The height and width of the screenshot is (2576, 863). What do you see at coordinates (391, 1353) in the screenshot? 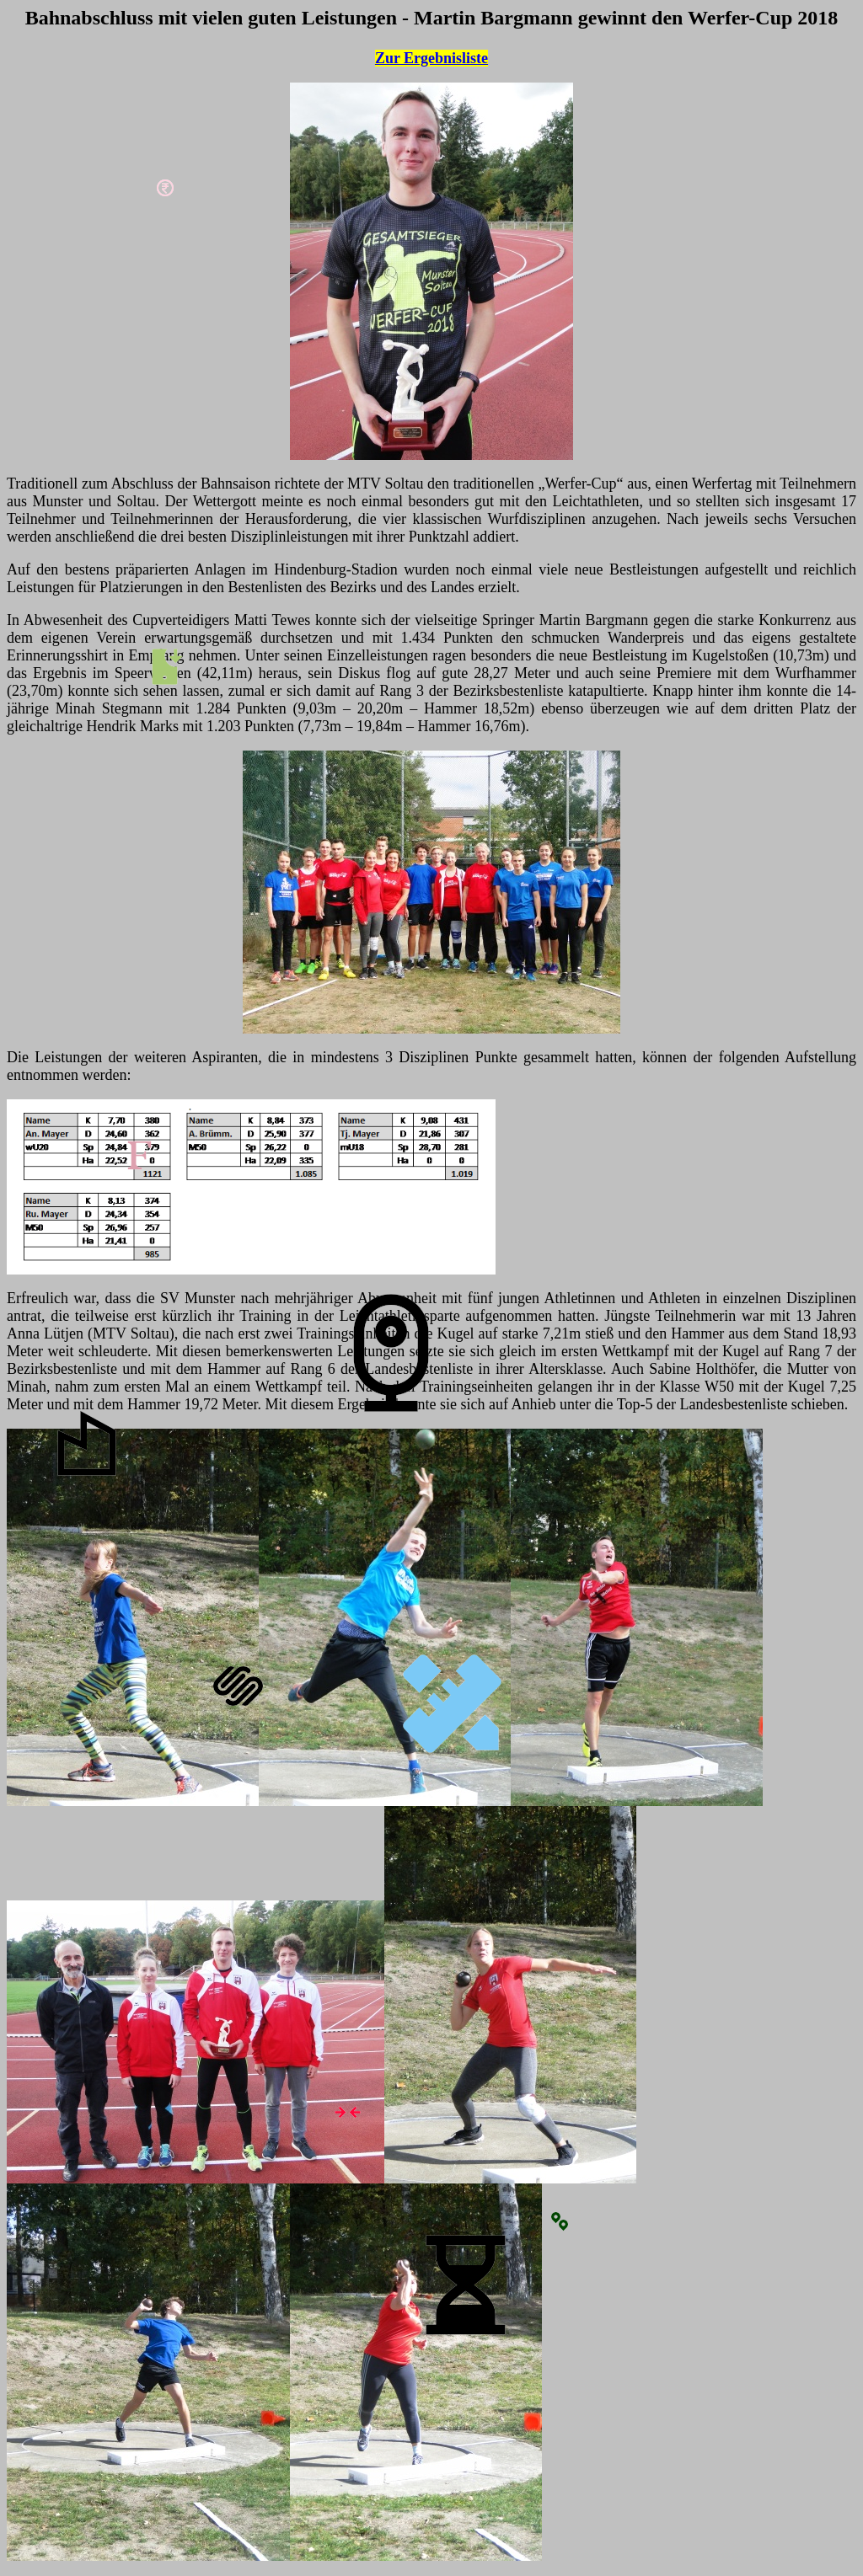
I see `access webcam settings` at bounding box center [391, 1353].